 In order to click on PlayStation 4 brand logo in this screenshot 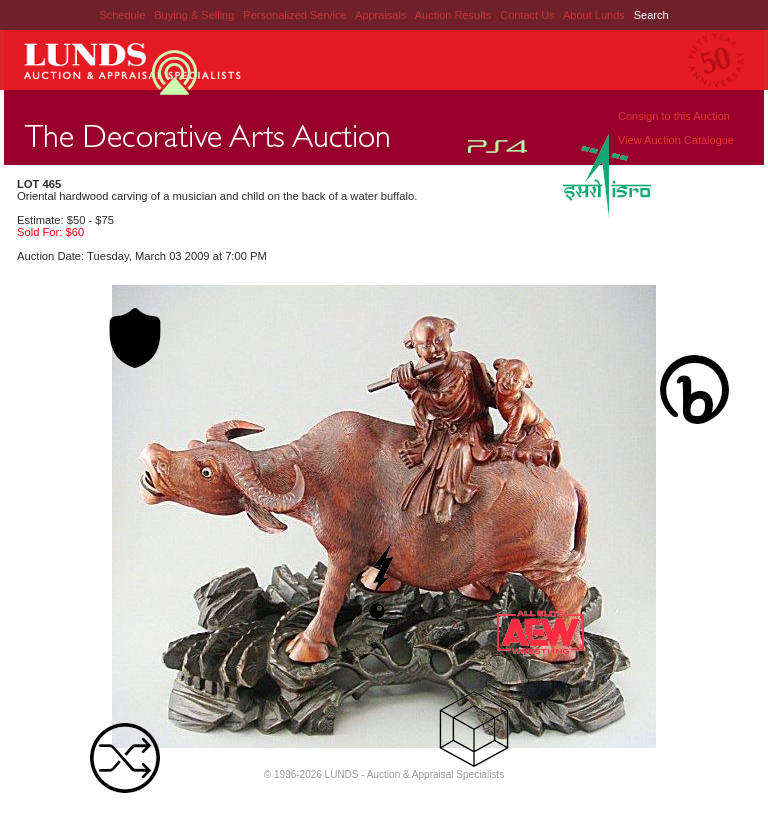, I will do `click(497, 146)`.